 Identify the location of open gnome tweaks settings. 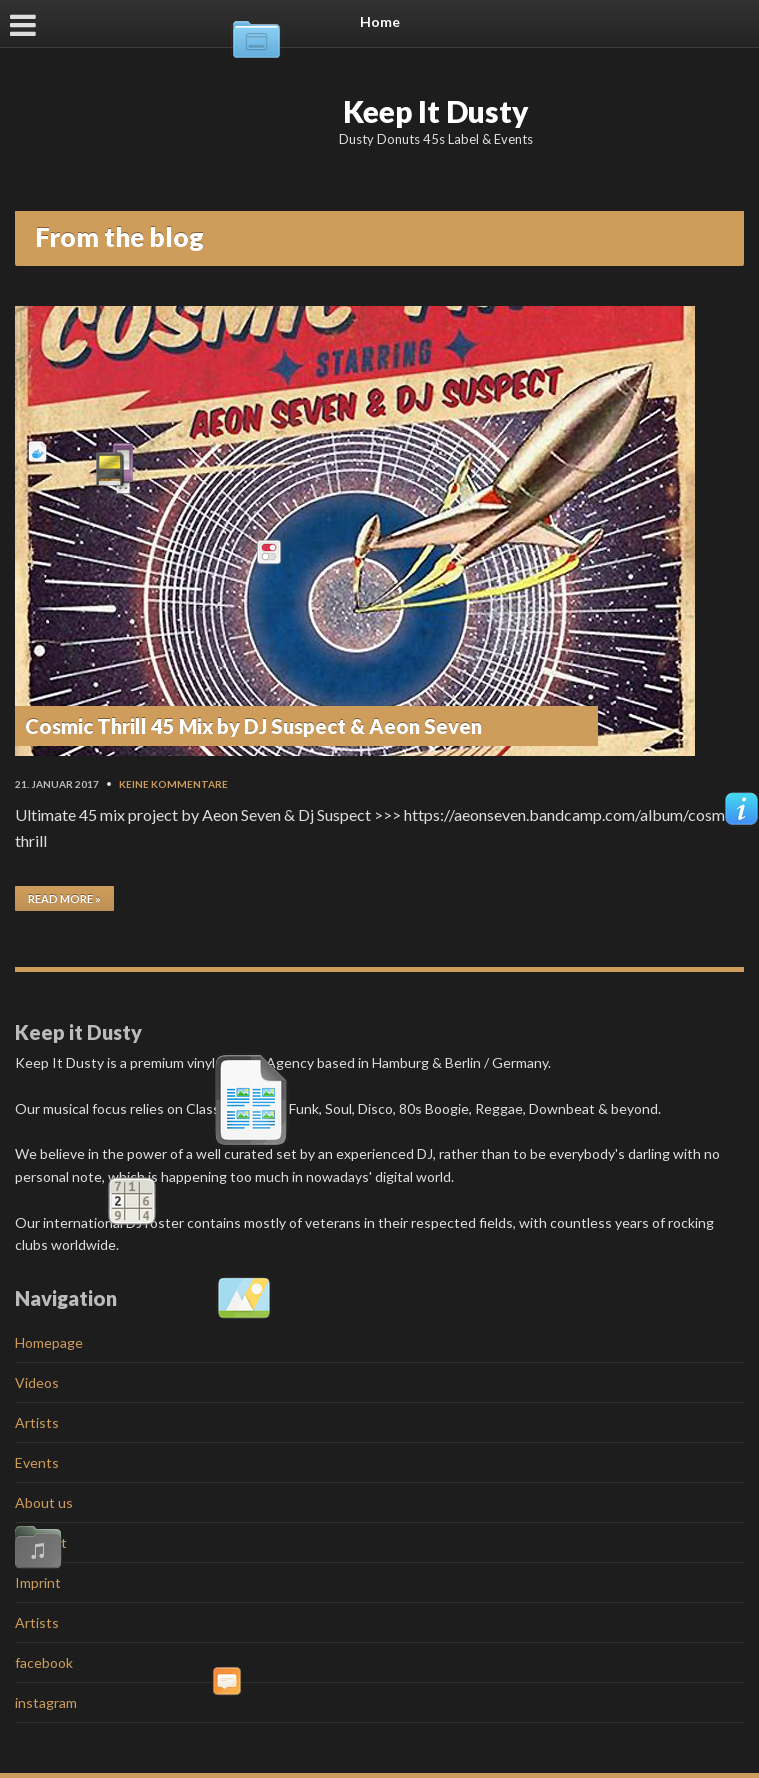
(269, 552).